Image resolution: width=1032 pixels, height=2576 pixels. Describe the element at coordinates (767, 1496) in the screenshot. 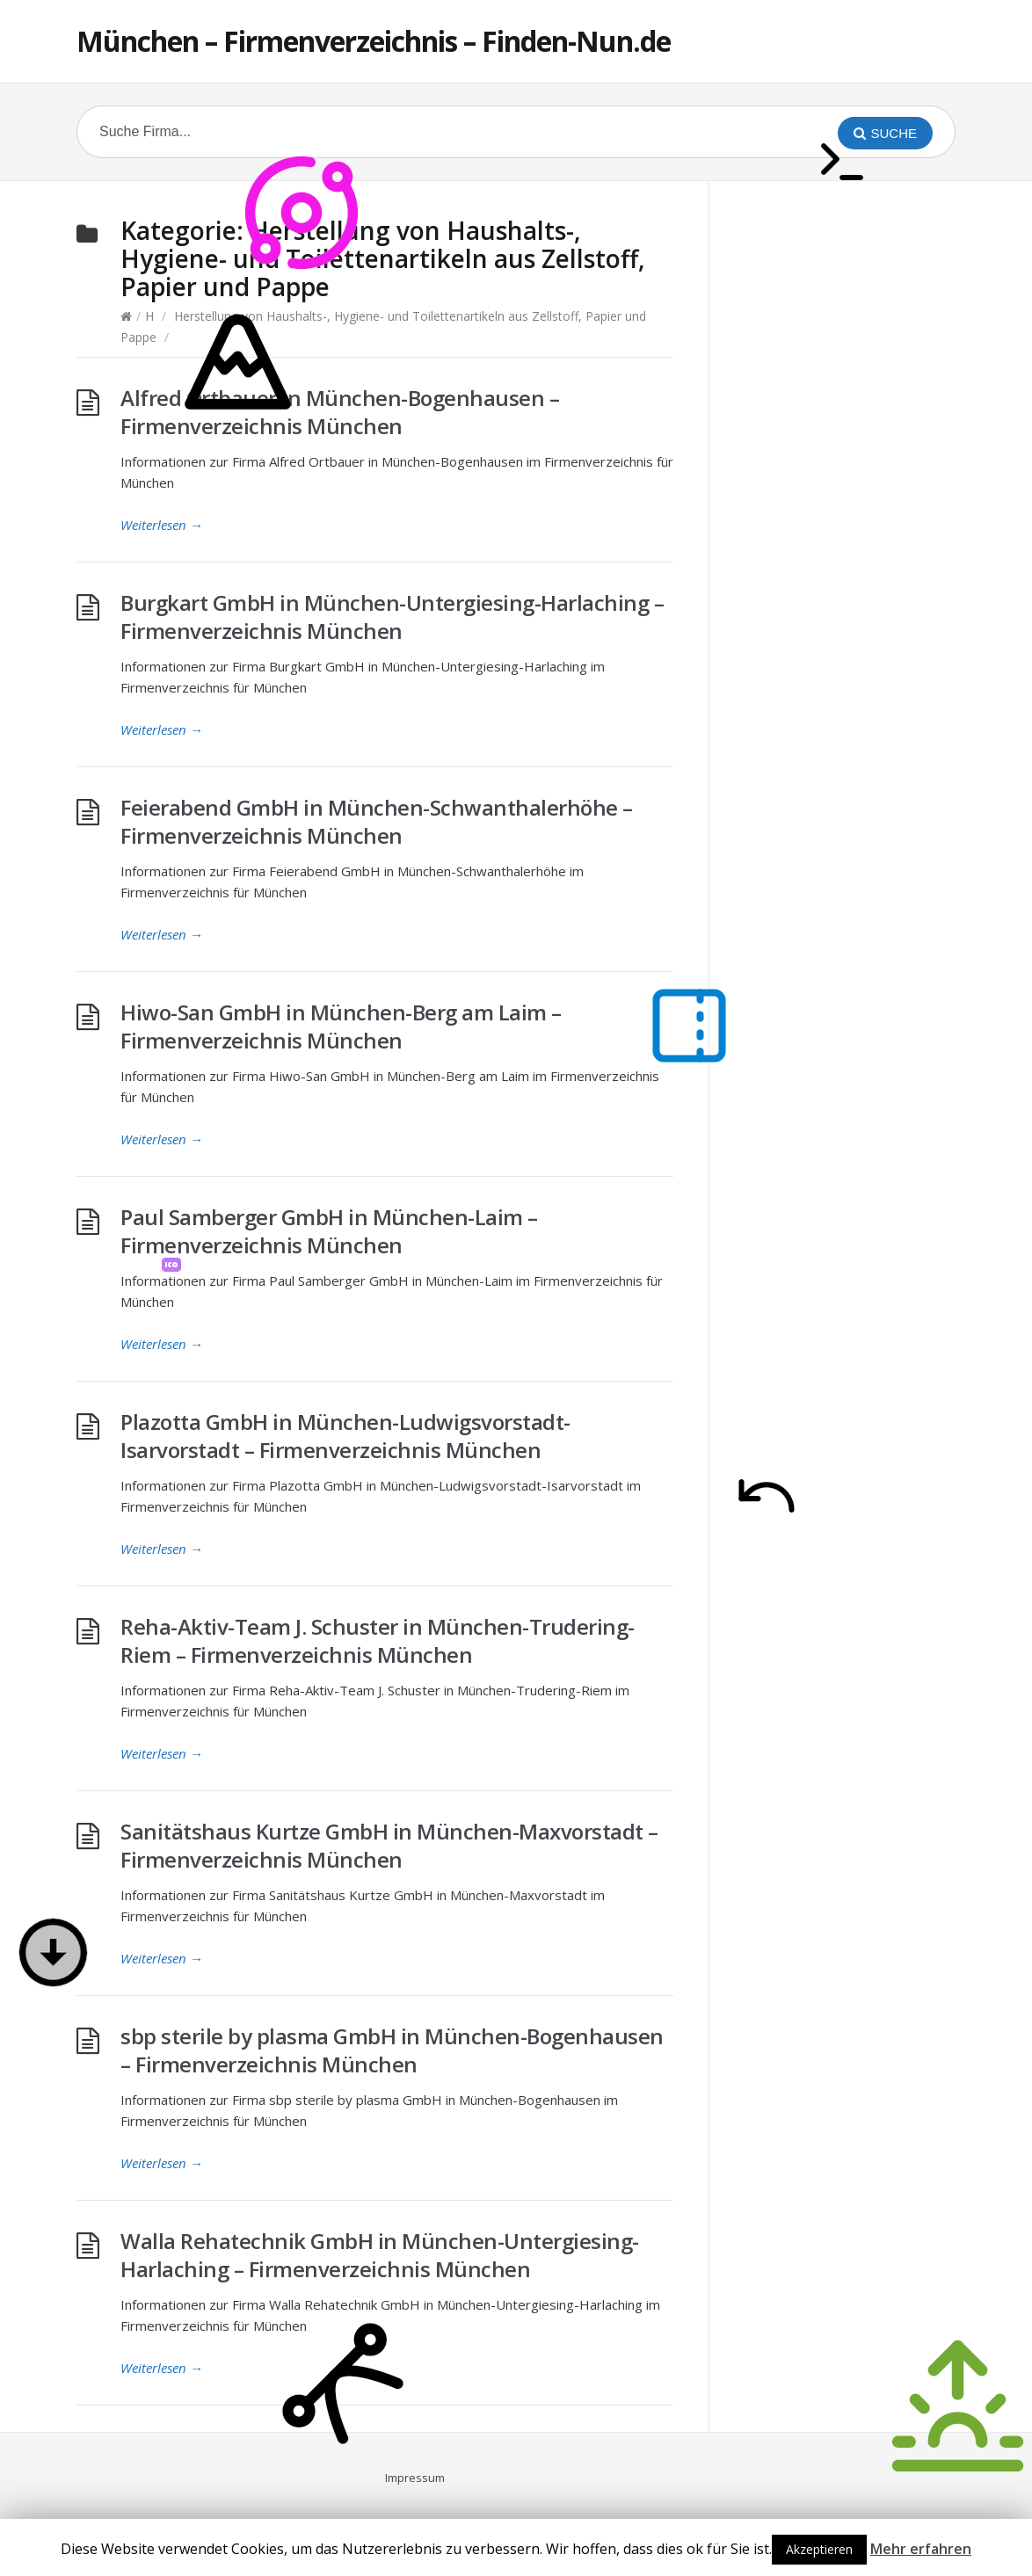

I see `undo the last action` at that location.